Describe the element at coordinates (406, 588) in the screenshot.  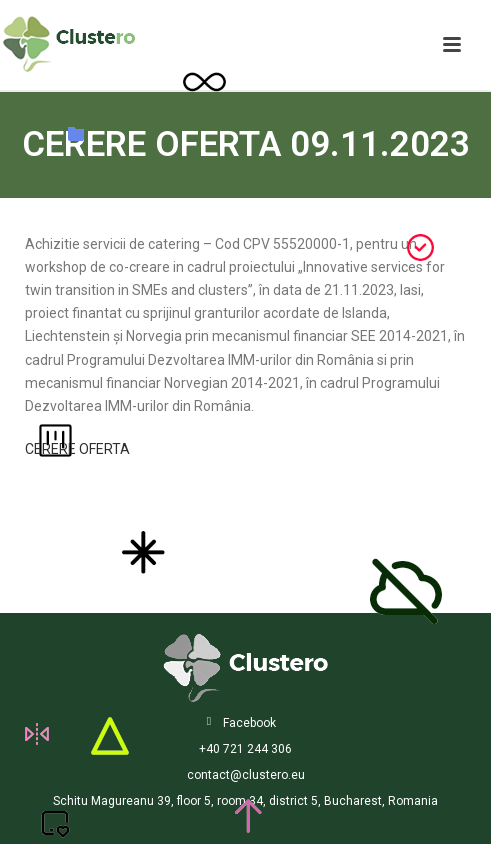
I see `indicates cloud sync is unavailable` at that location.